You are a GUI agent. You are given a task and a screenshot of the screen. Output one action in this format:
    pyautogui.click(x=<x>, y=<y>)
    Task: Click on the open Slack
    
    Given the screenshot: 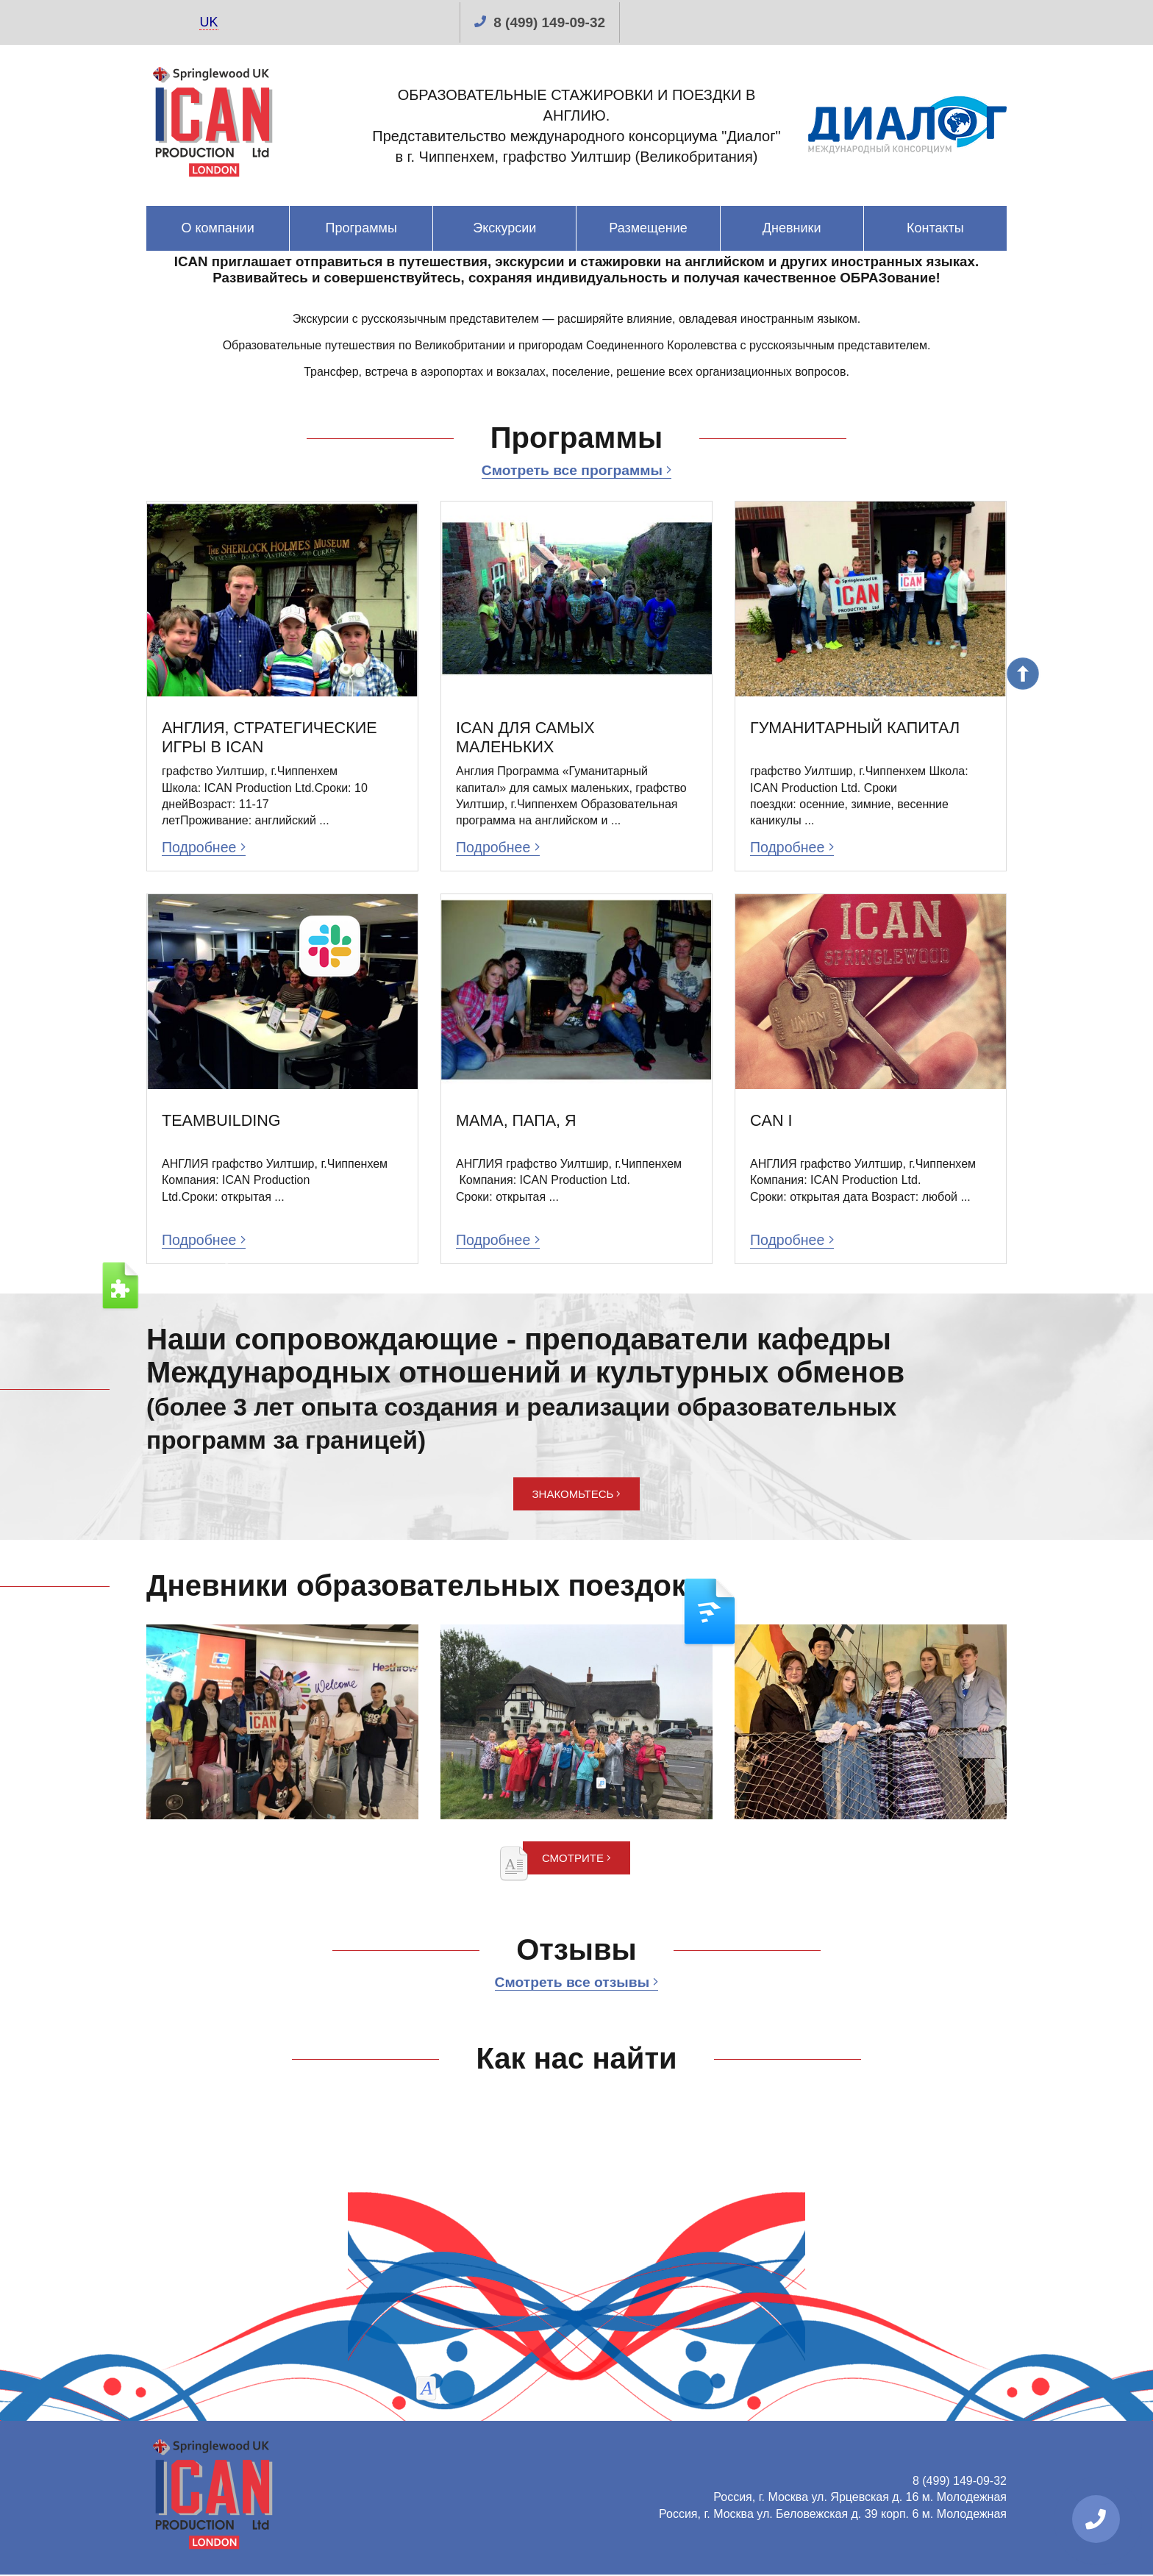 What is the action you would take?
    pyautogui.click(x=329, y=946)
    